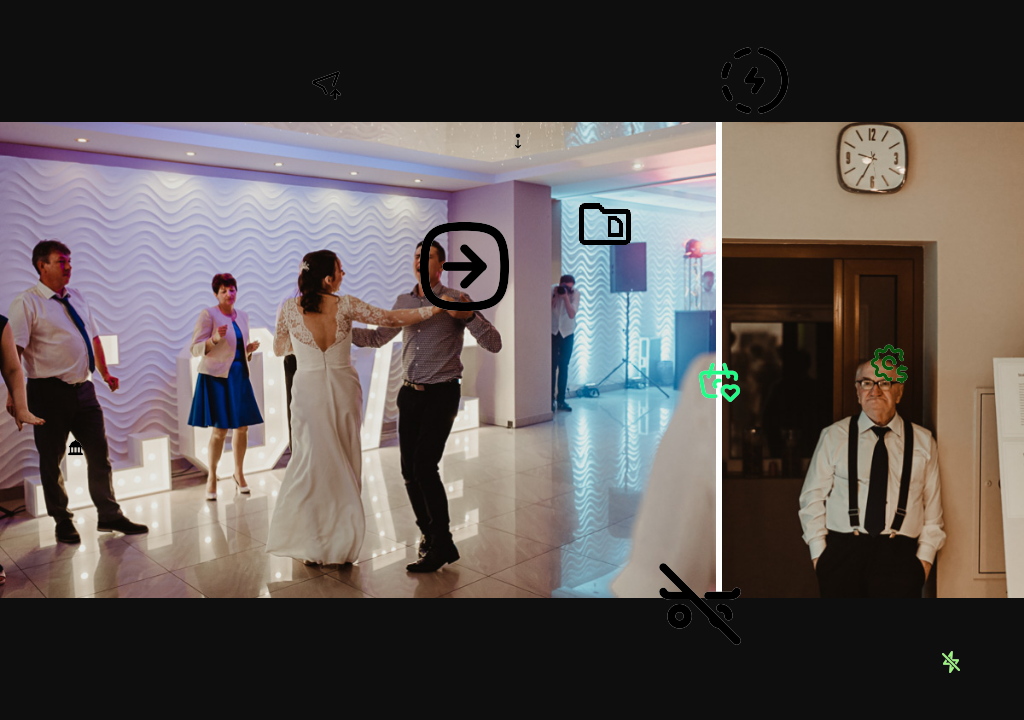 The image size is (1024, 720). I want to click on skateboarding not allowed in this area, so click(700, 604).